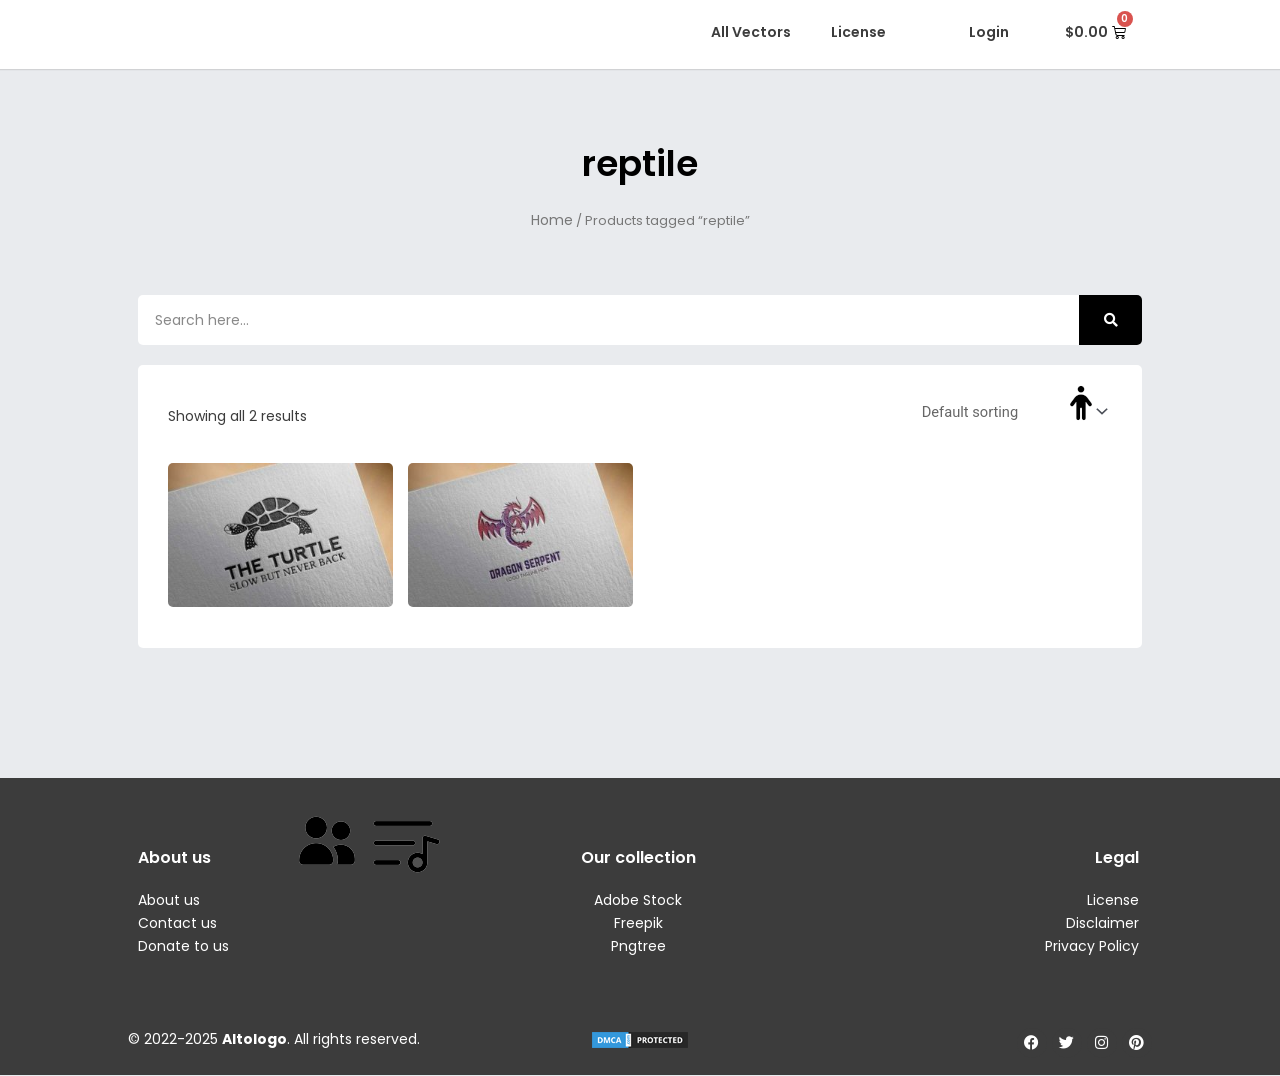 The width and height of the screenshot is (1280, 1076). What do you see at coordinates (1081, 403) in the screenshot?
I see `view your profile` at bounding box center [1081, 403].